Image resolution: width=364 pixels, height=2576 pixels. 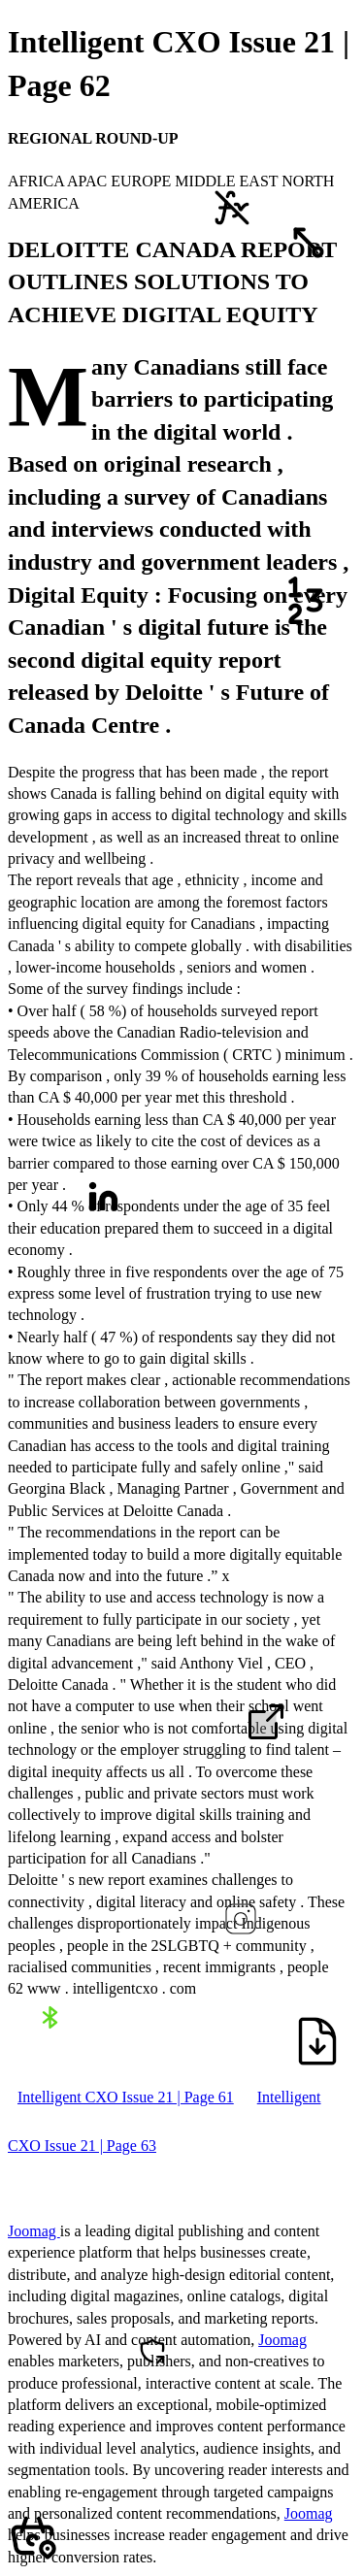 What do you see at coordinates (152, 2351) in the screenshot?
I see `share security settings or permissions` at bounding box center [152, 2351].